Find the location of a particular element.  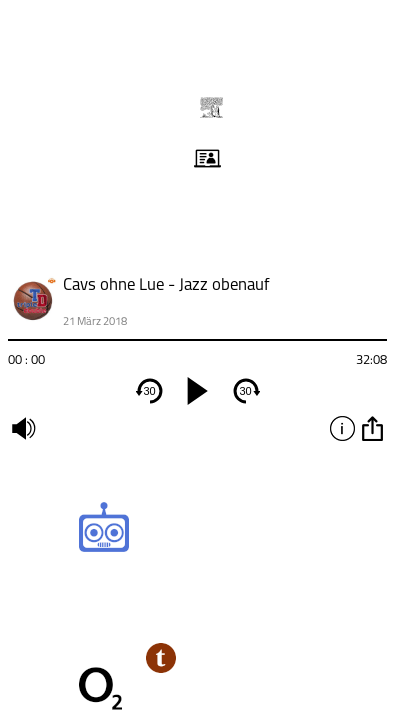

probot automation service logo is located at coordinates (104, 527).